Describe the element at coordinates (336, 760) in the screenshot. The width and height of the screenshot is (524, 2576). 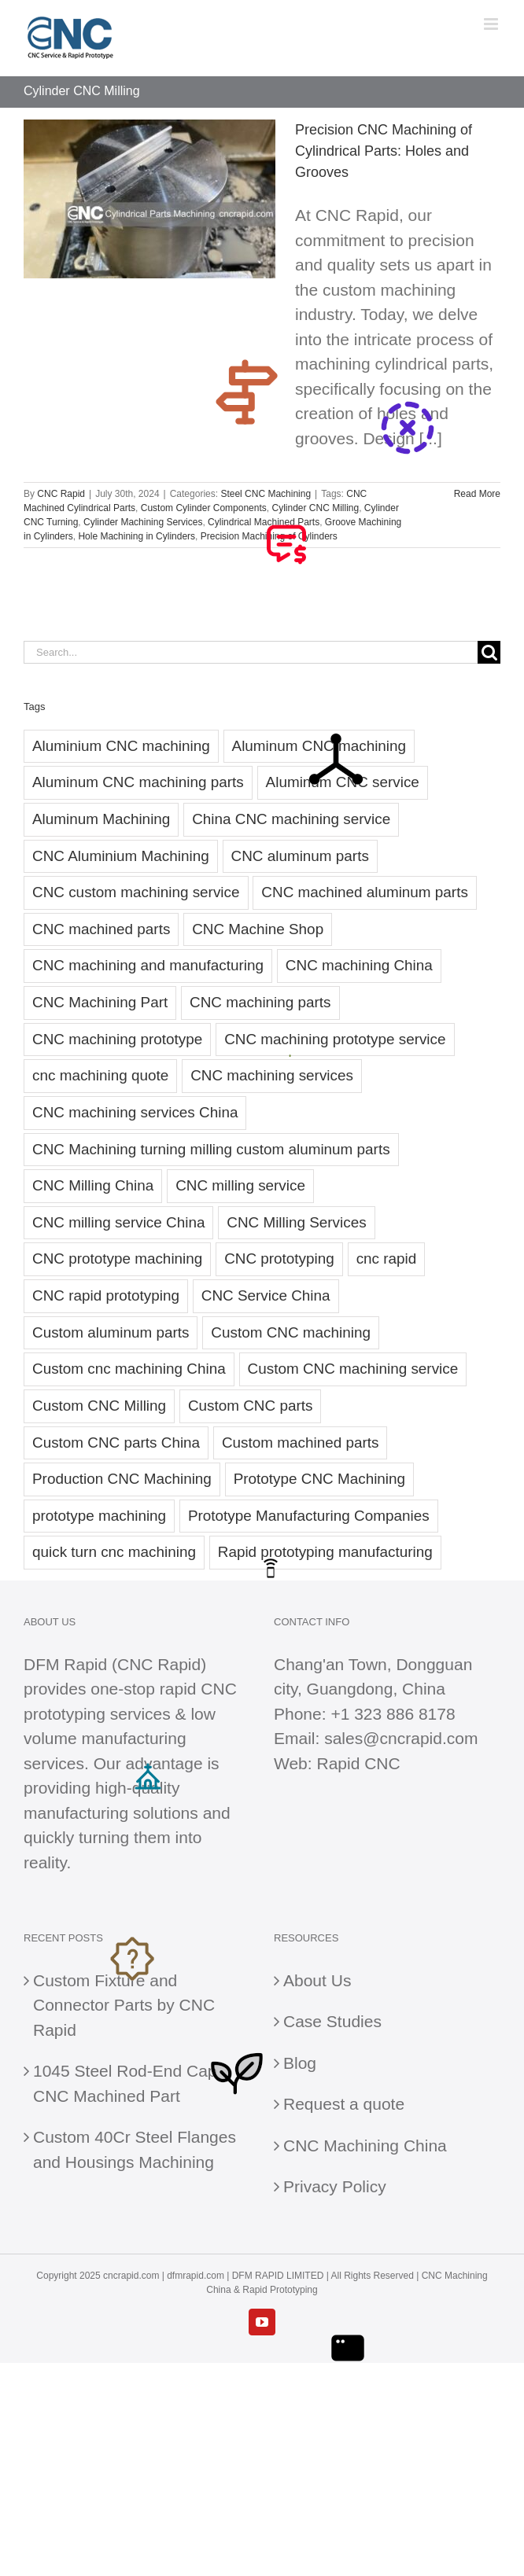
I see `access 3D transform or manipulation tools` at that location.